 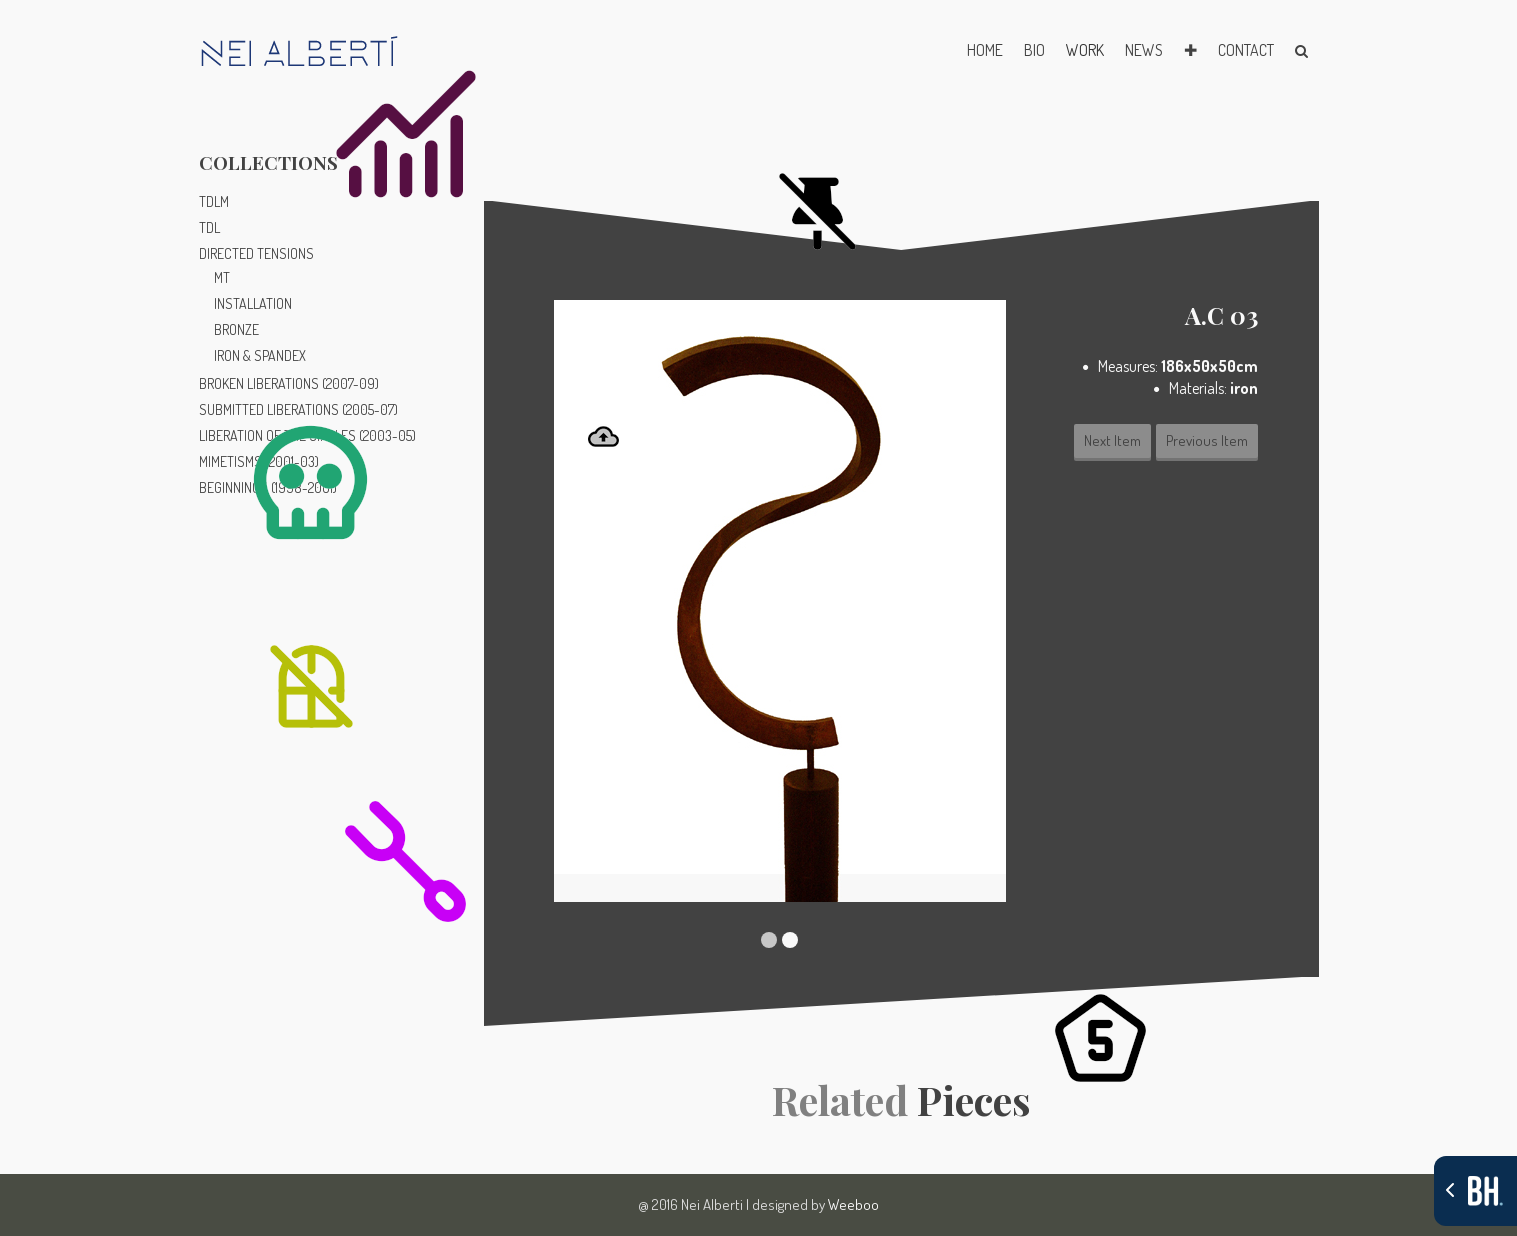 What do you see at coordinates (310, 482) in the screenshot?
I see `indicates dangerous or harmful content` at bounding box center [310, 482].